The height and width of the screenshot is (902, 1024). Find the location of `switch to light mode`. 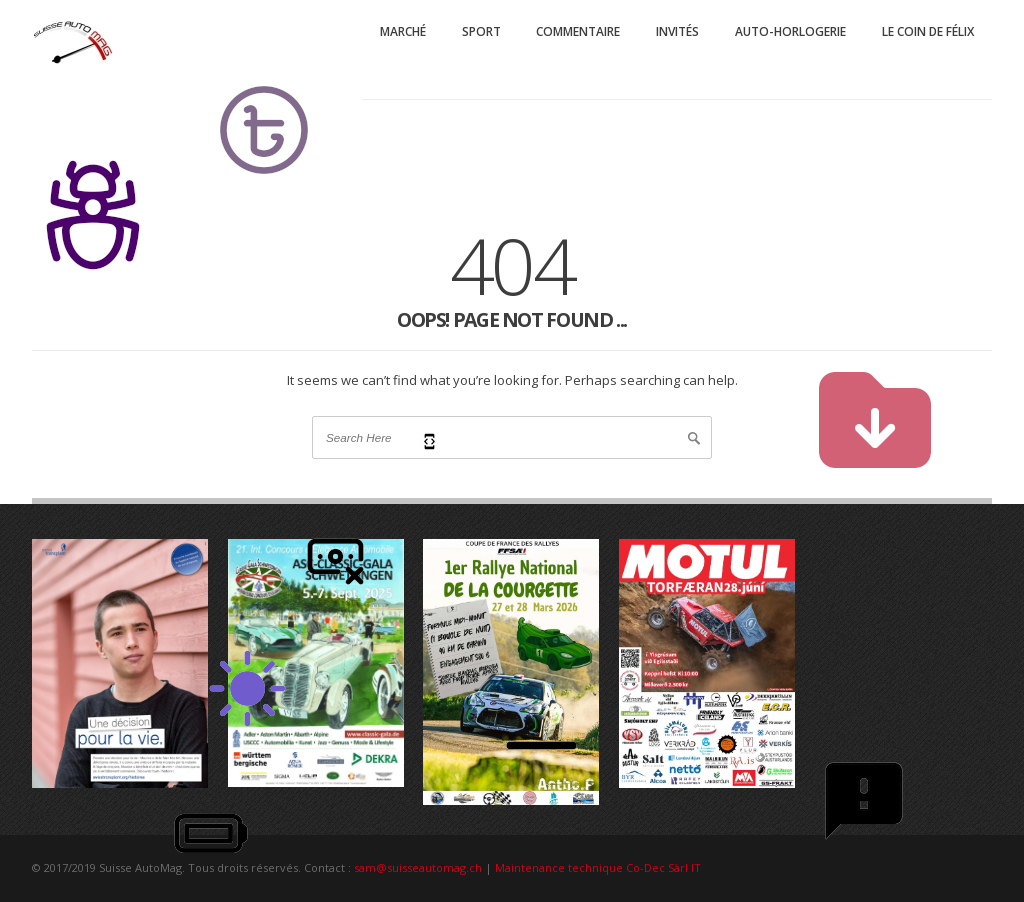

switch to light mode is located at coordinates (247, 688).